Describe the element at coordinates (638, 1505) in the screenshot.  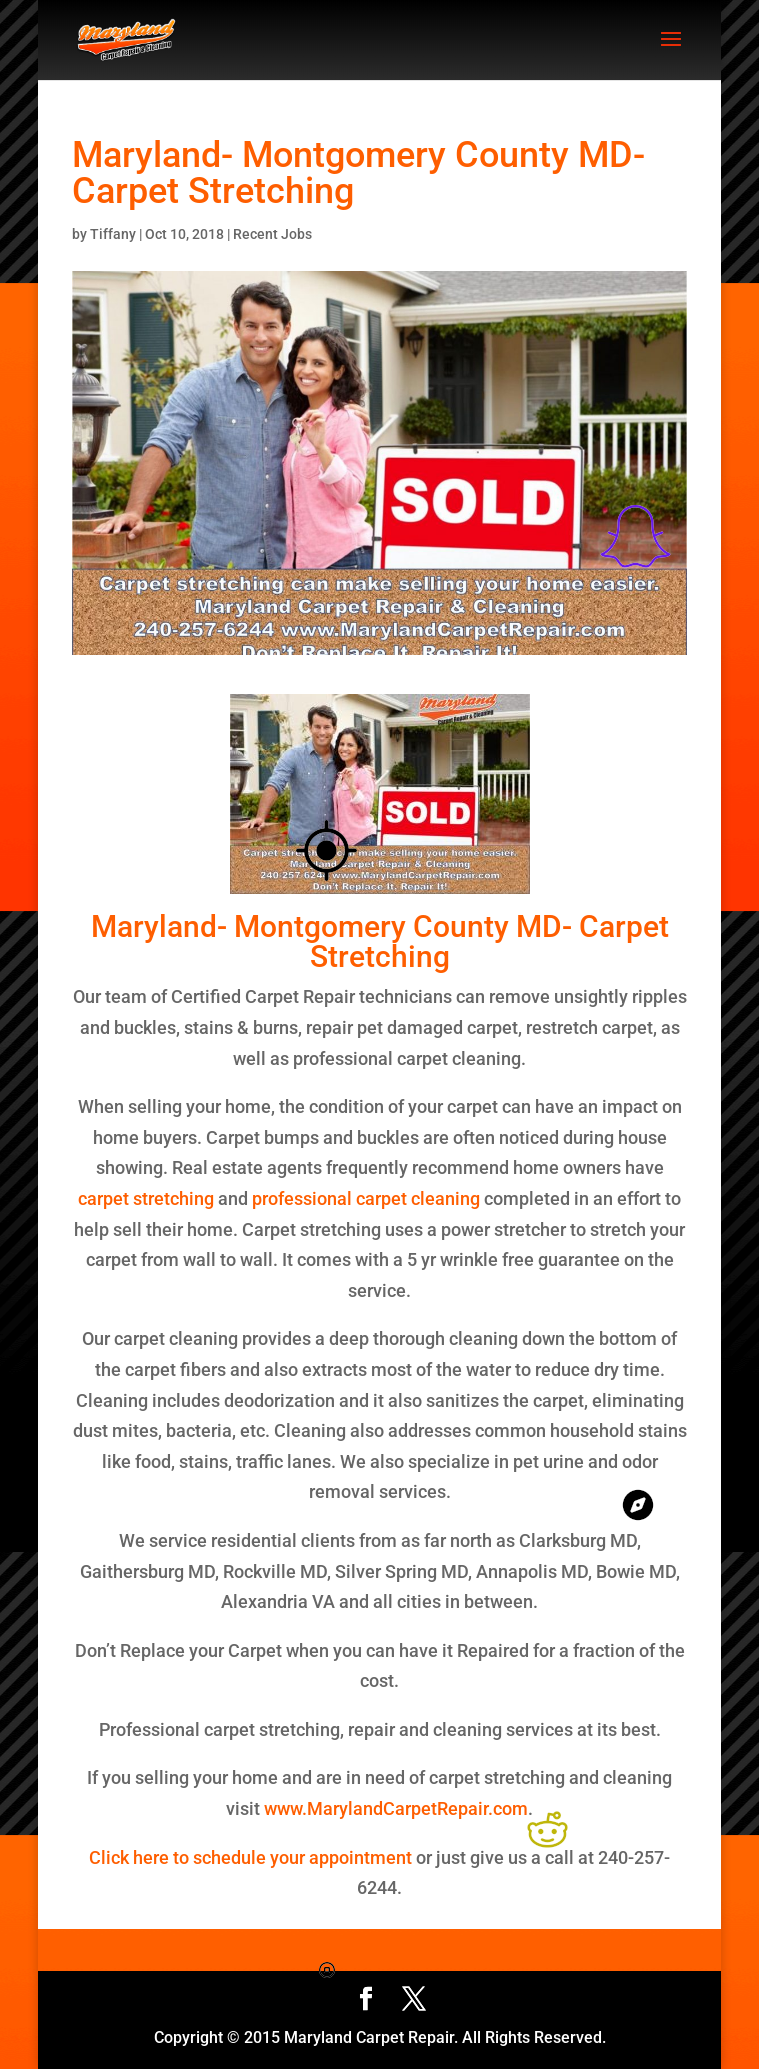
I see `access navigation or direction features` at that location.